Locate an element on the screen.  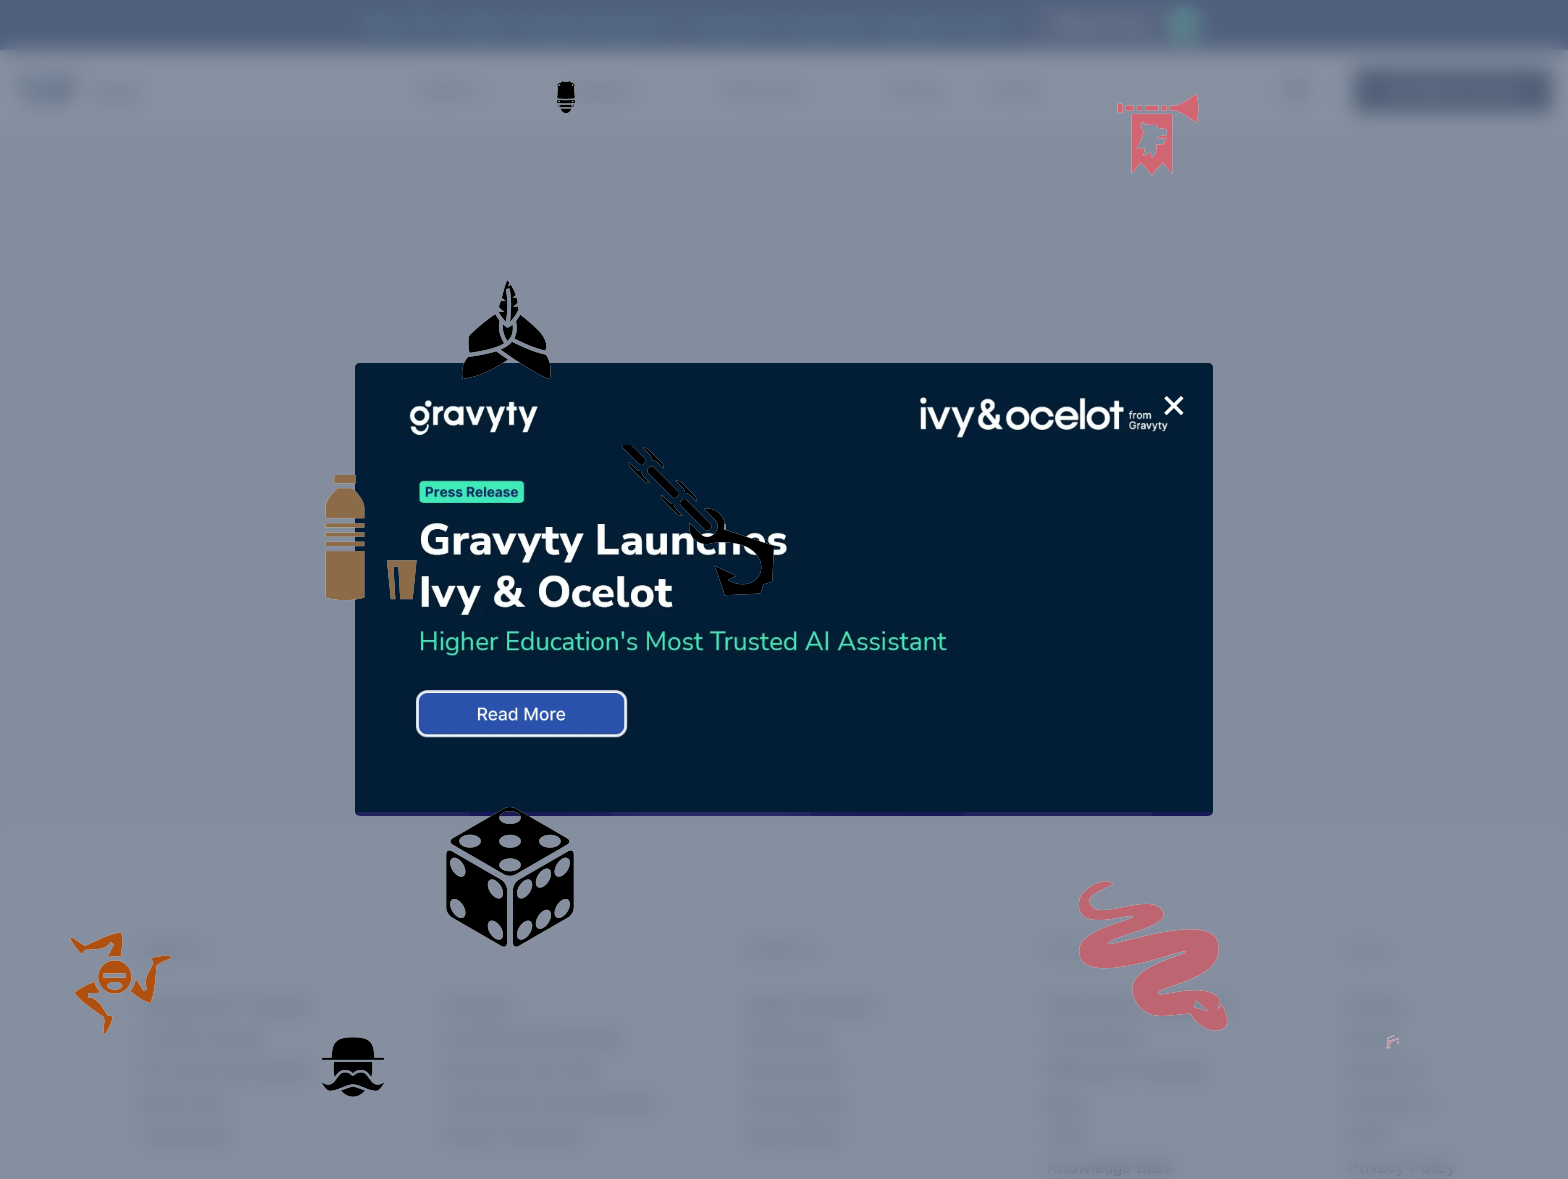
equip body armor to your character is located at coordinates (566, 97).